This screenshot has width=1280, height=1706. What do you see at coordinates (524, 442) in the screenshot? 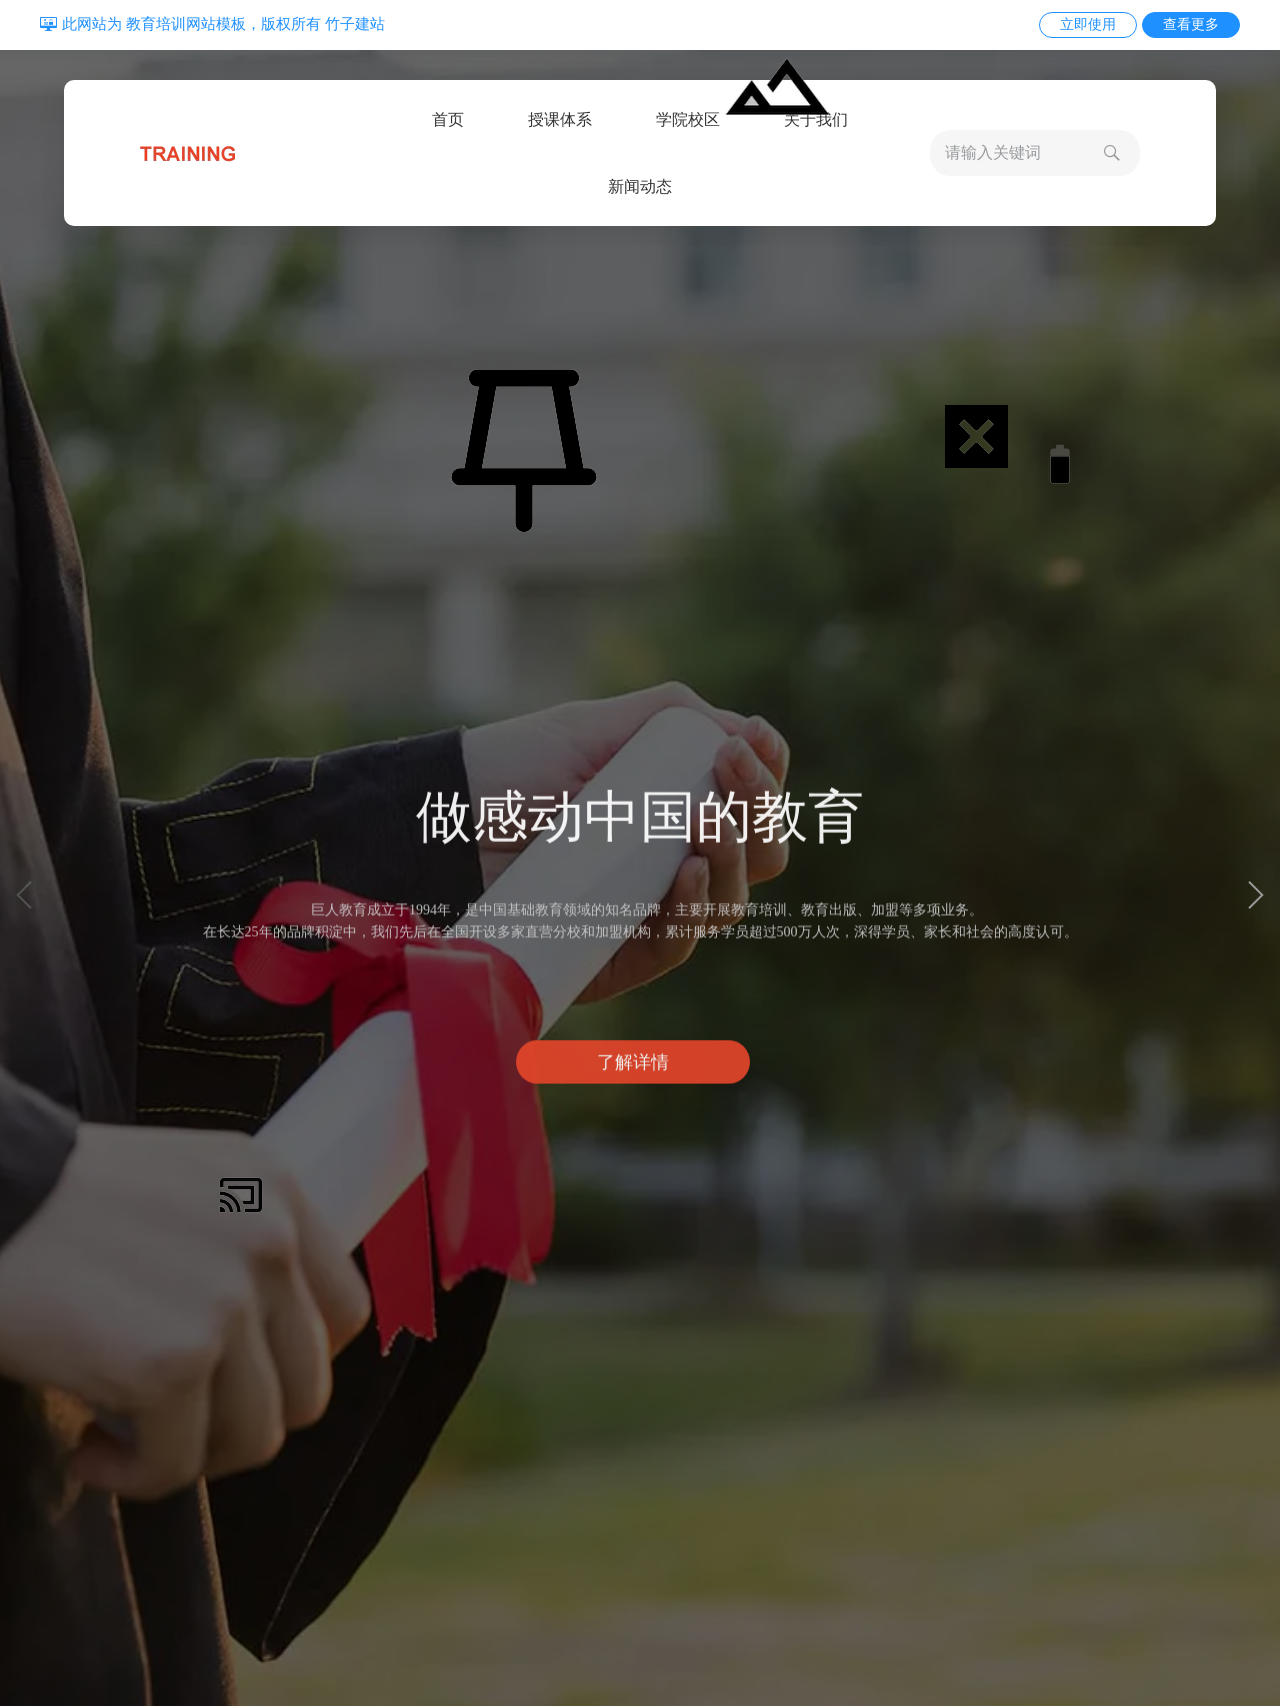
I see `pin an item to keep it visible` at bounding box center [524, 442].